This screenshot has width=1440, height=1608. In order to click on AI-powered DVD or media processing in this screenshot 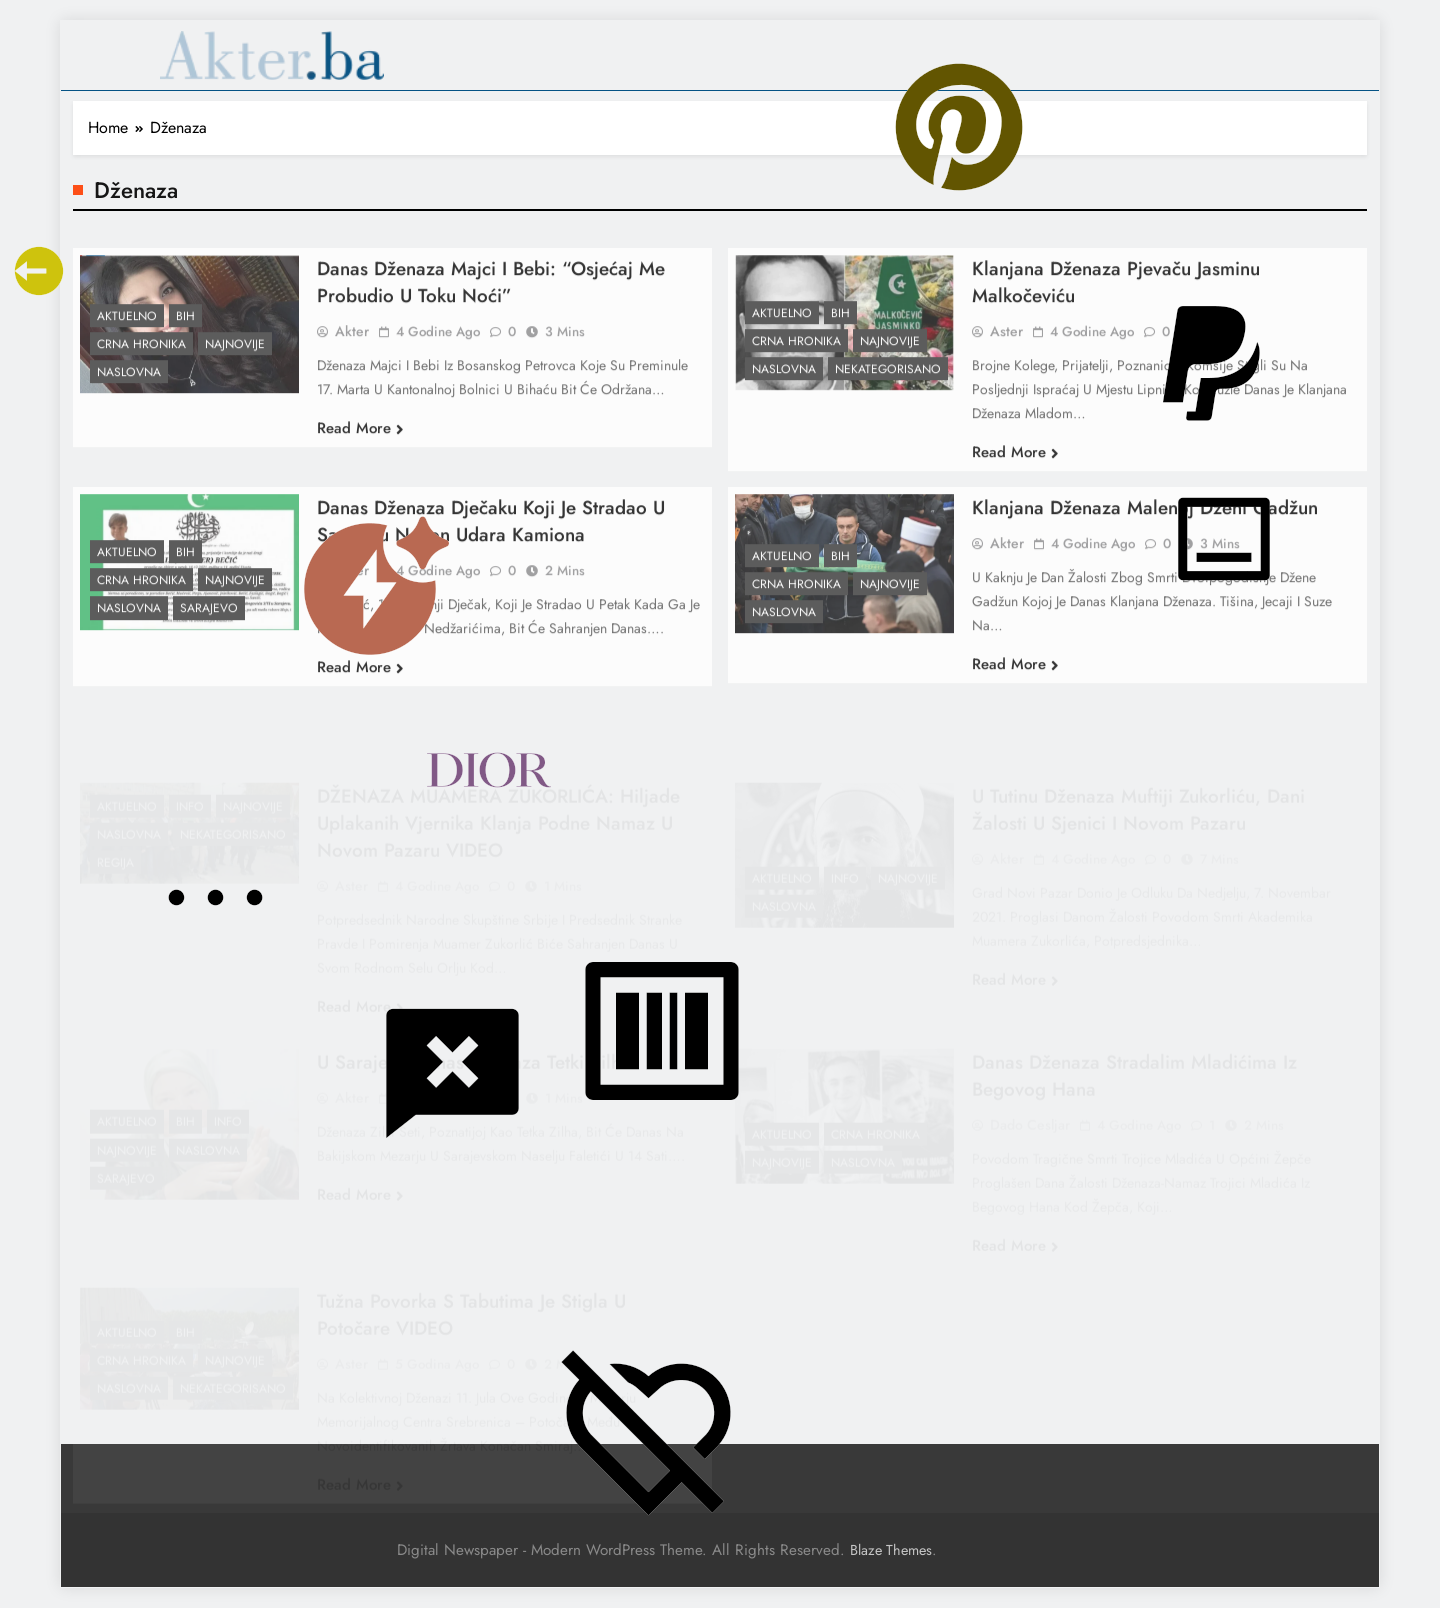, I will do `click(370, 589)`.